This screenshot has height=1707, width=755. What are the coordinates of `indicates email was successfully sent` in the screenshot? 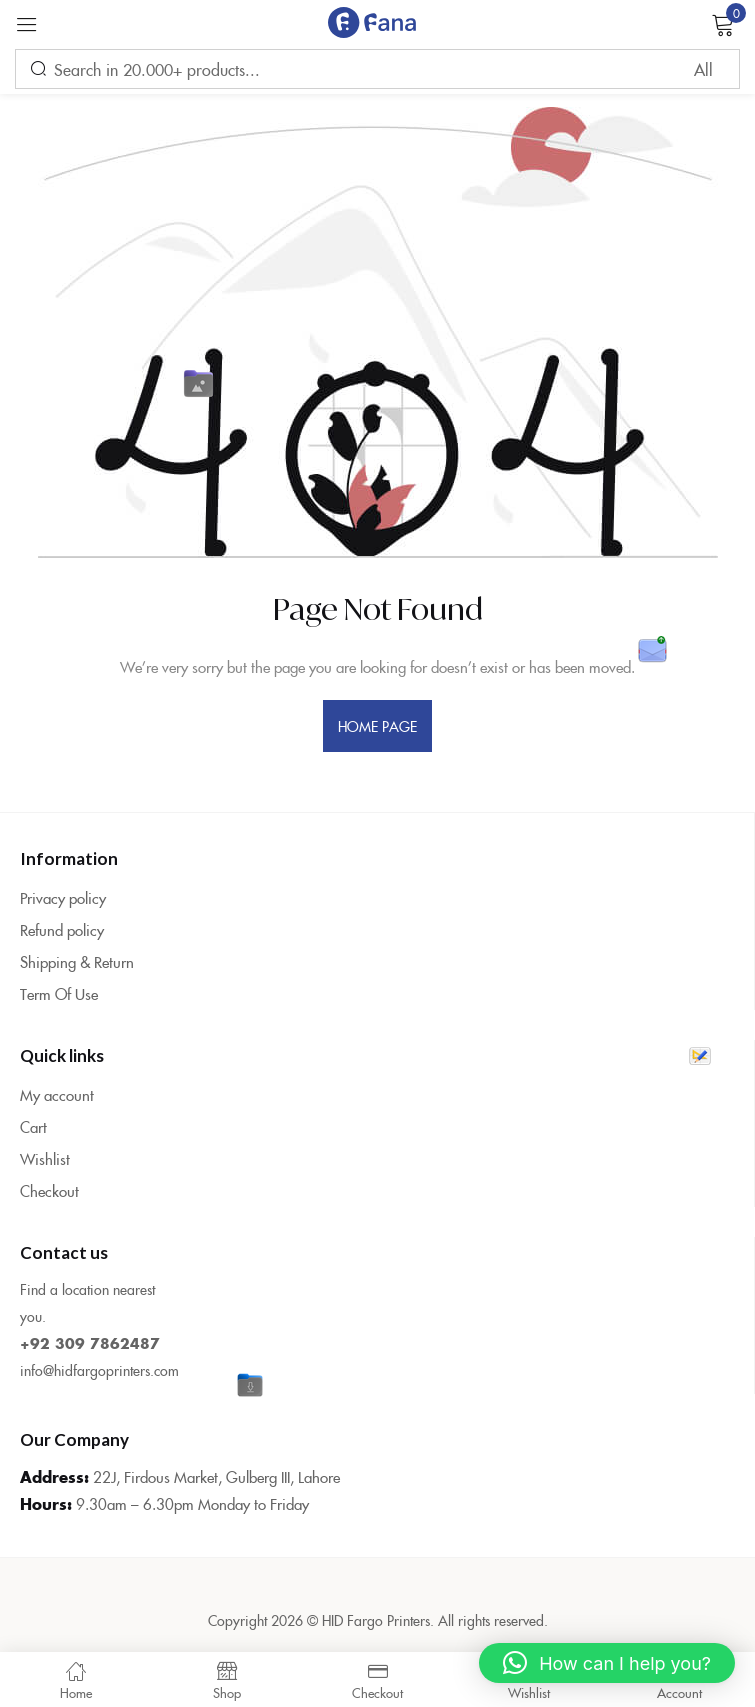 It's located at (652, 650).